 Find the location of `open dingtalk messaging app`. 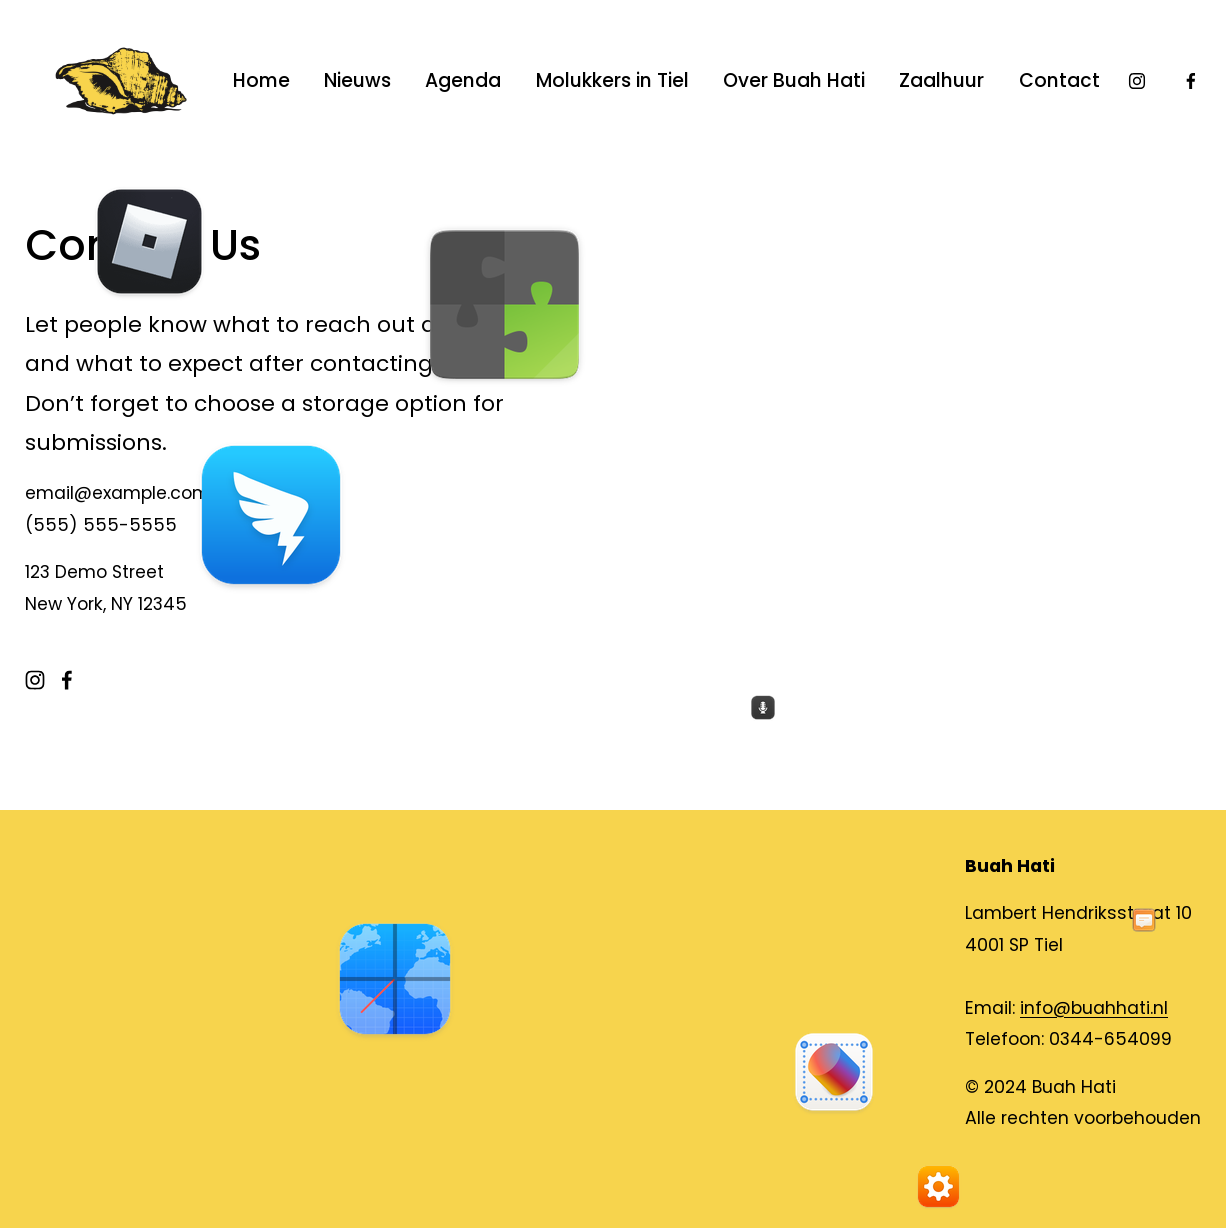

open dingtalk messaging app is located at coordinates (271, 515).